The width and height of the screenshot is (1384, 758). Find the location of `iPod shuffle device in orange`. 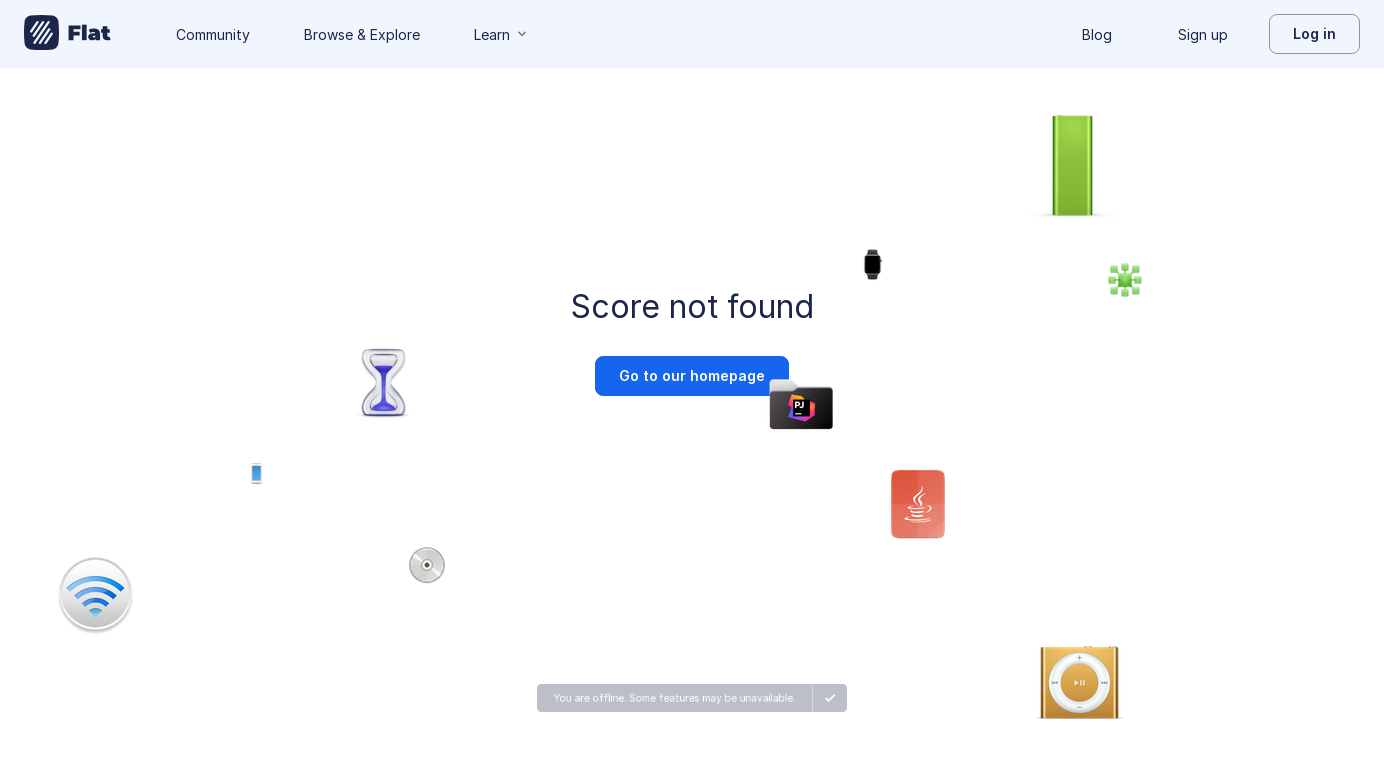

iPod shuffle device in orange is located at coordinates (1079, 682).